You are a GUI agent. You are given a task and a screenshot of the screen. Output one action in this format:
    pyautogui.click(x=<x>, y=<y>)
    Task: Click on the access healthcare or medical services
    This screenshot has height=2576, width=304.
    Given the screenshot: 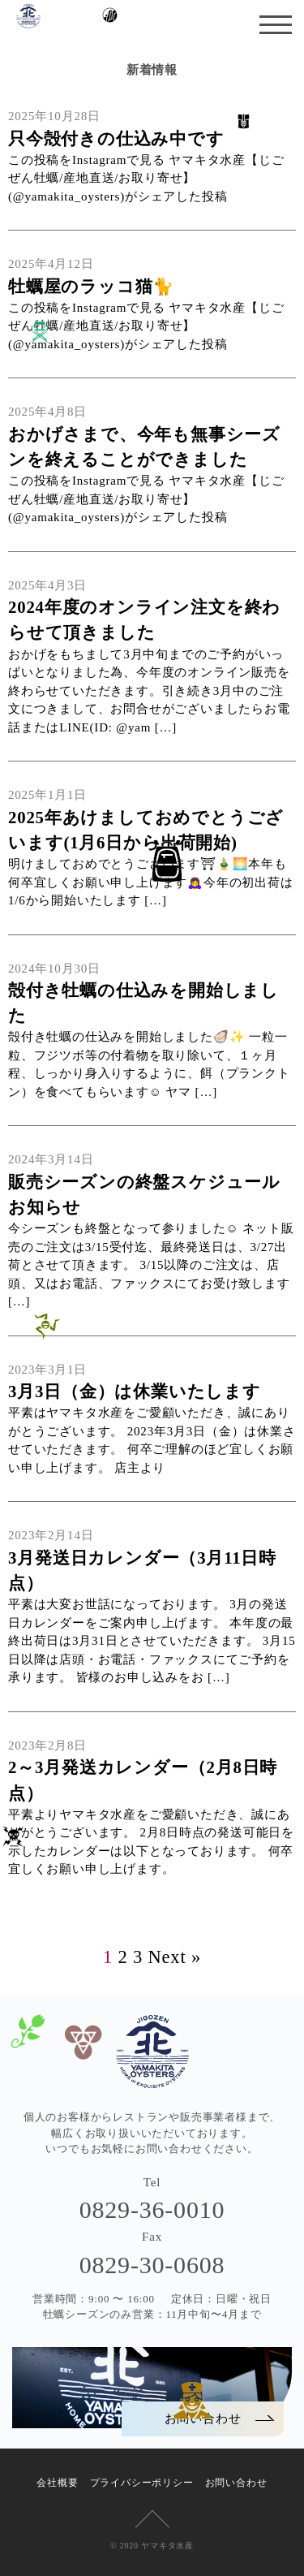 What is the action you would take?
    pyautogui.click(x=192, y=2401)
    